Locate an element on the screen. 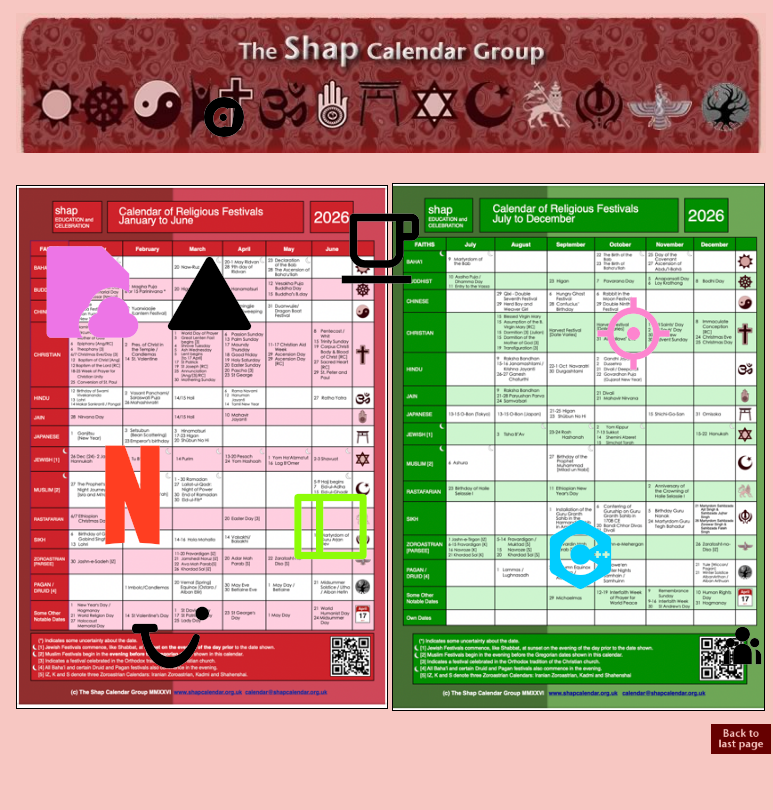 The height and width of the screenshot is (810, 773). access cloud-synced documents is located at coordinates (88, 292).